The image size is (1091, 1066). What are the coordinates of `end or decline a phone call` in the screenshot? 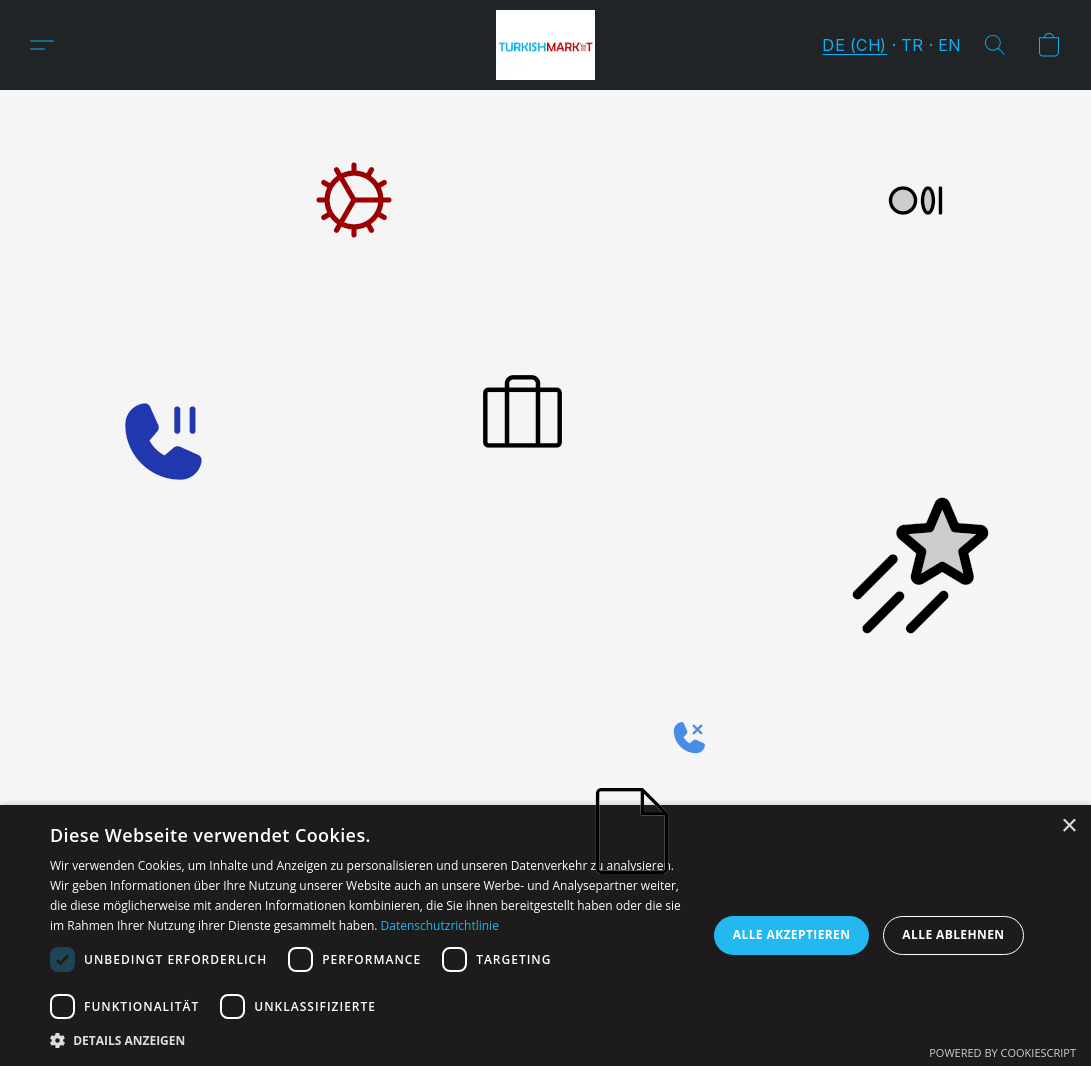 It's located at (690, 737).